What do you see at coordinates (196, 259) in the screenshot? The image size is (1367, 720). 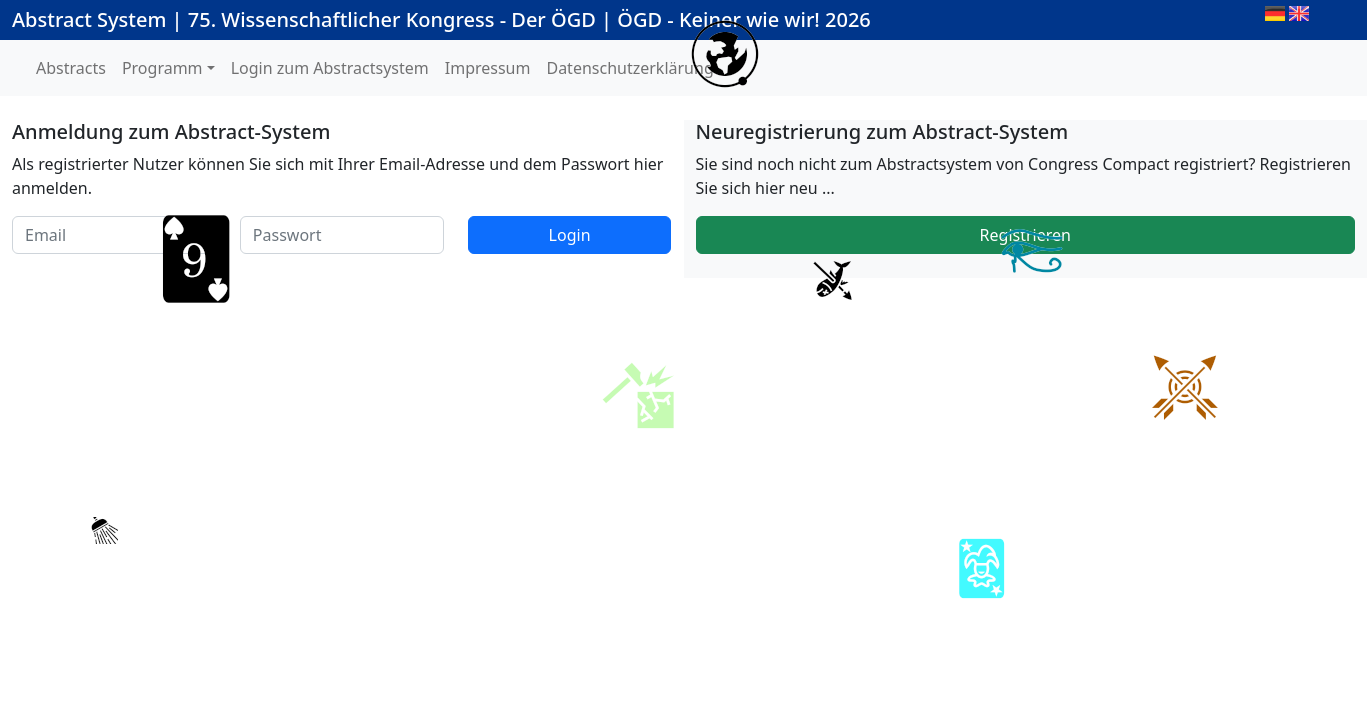 I see `select the 9 of spades card` at bounding box center [196, 259].